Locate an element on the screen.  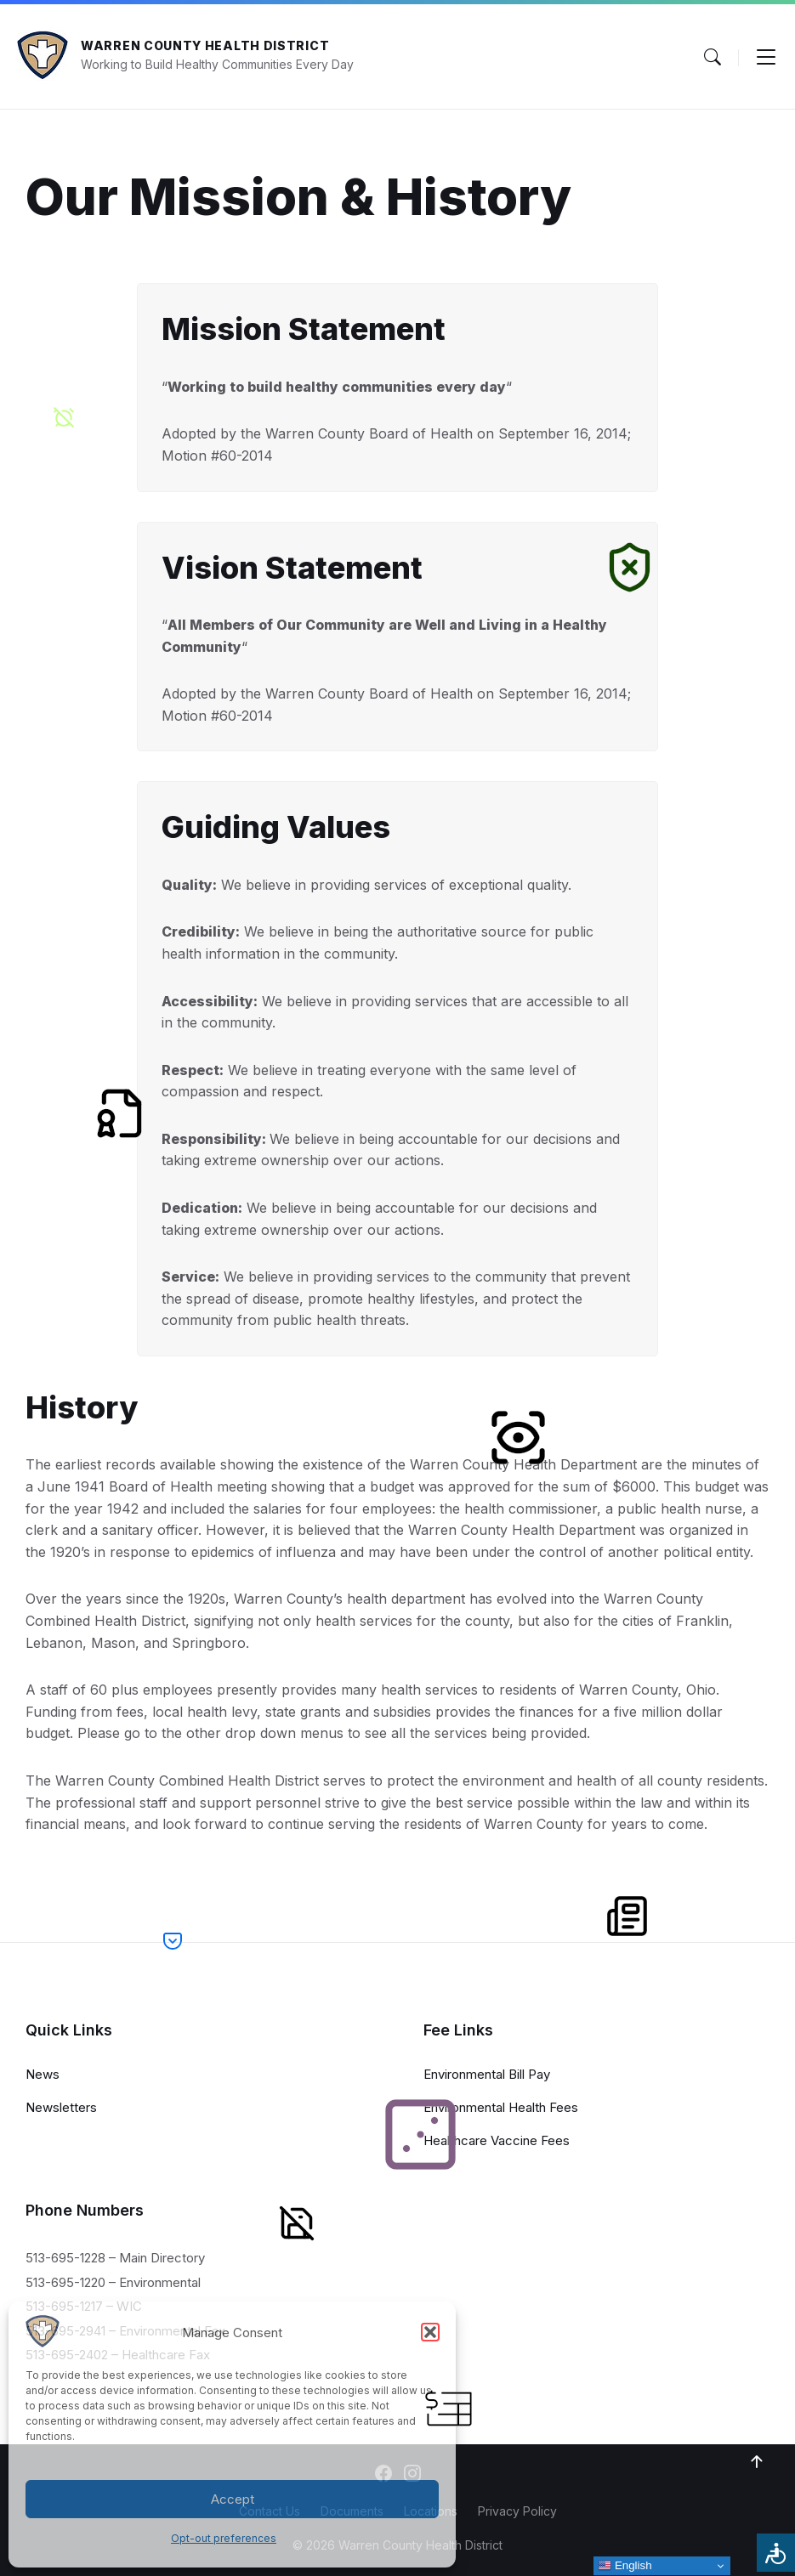
scan with eye tracking or face recognition is located at coordinates (518, 1437).